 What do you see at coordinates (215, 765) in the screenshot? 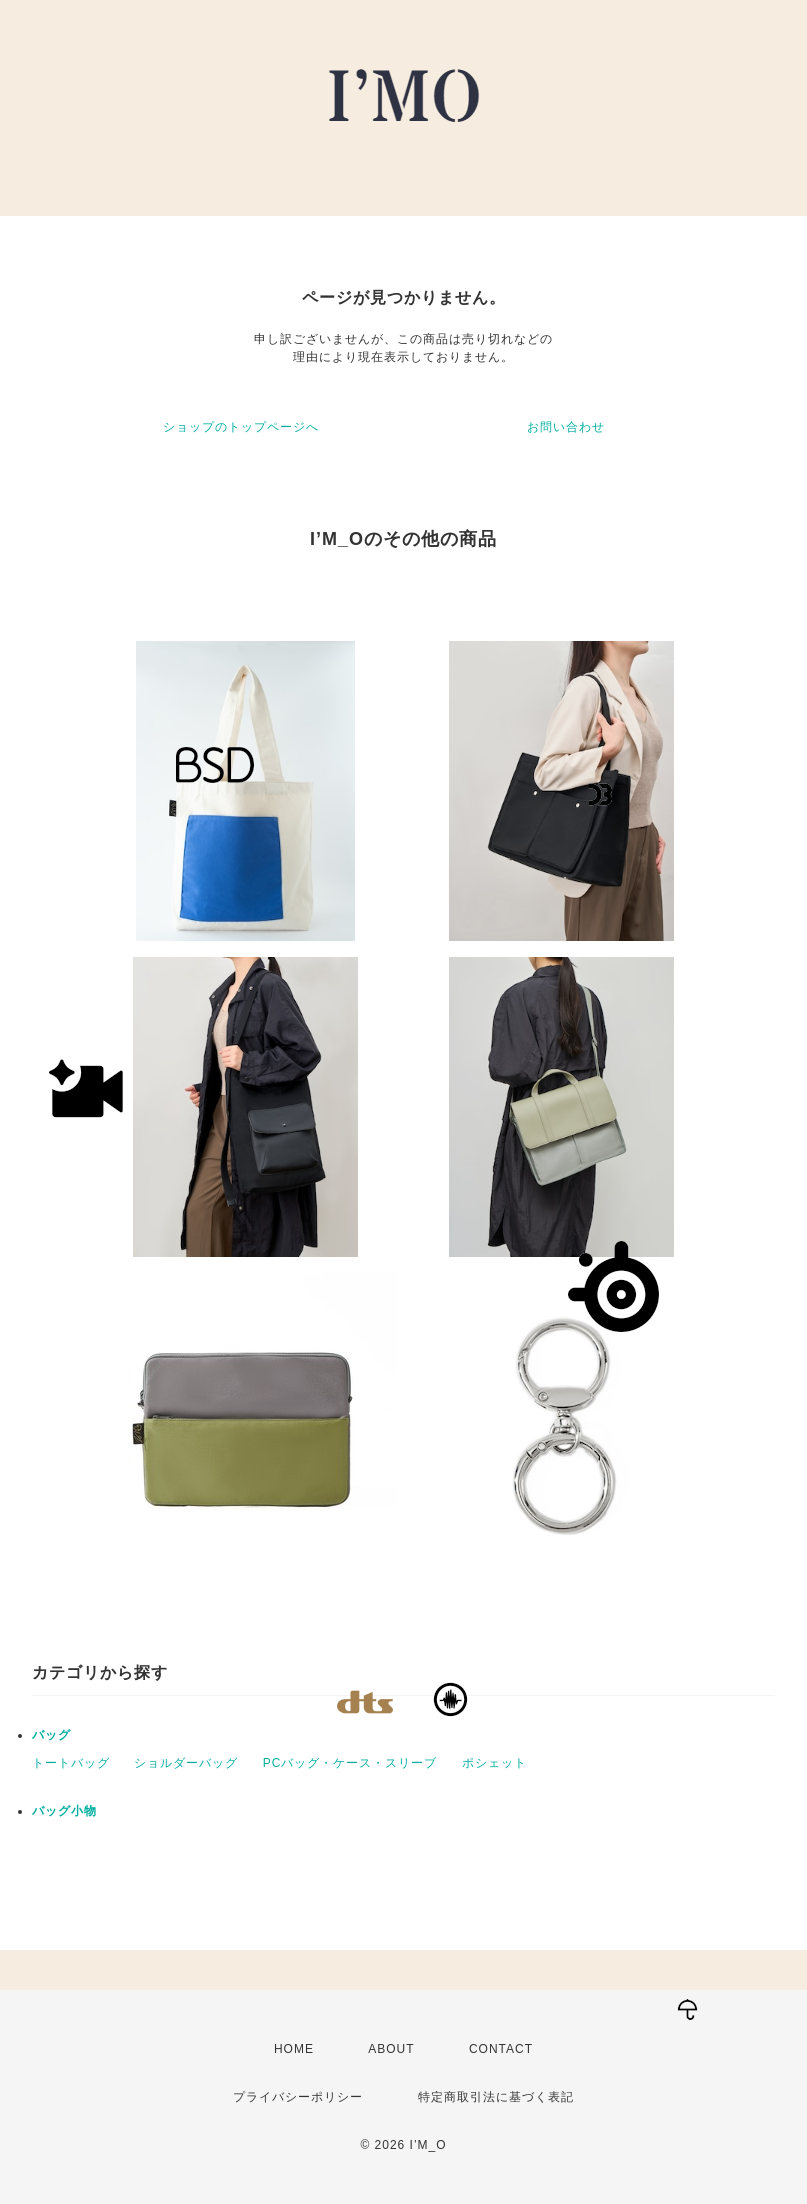
I see `BSD operating system logo` at bounding box center [215, 765].